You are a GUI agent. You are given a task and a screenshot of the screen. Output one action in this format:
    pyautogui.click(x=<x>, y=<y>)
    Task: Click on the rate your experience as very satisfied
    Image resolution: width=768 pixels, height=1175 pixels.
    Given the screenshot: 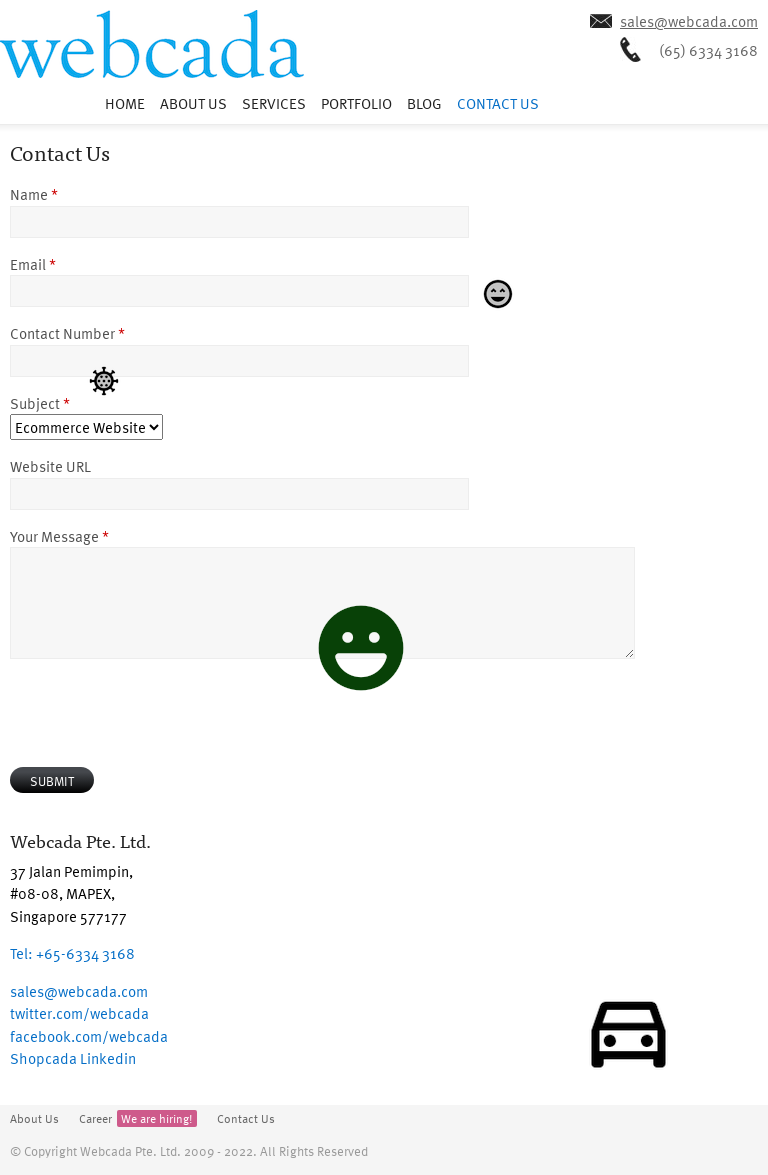 What is the action you would take?
    pyautogui.click(x=498, y=294)
    